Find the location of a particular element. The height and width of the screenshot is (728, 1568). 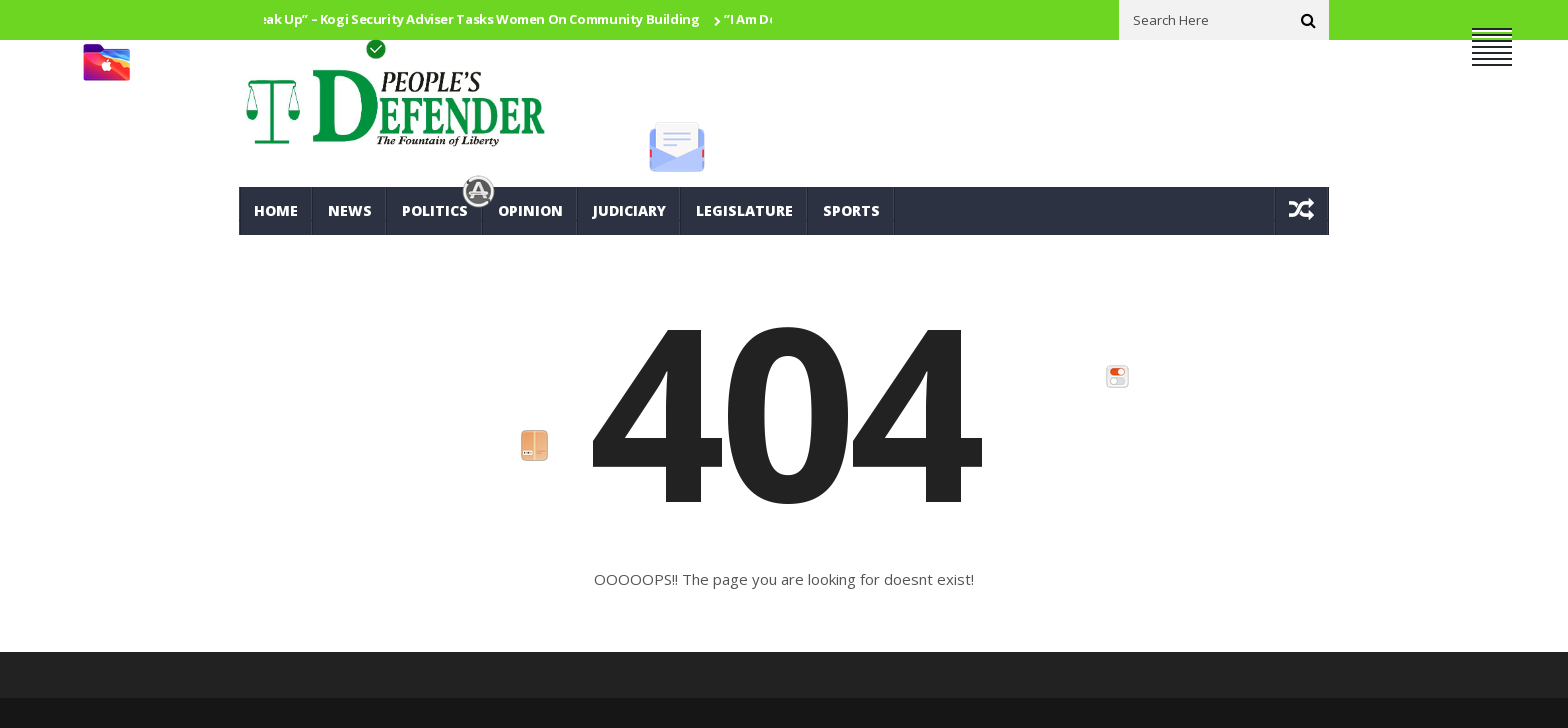

indicates a message has been read is located at coordinates (677, 150).